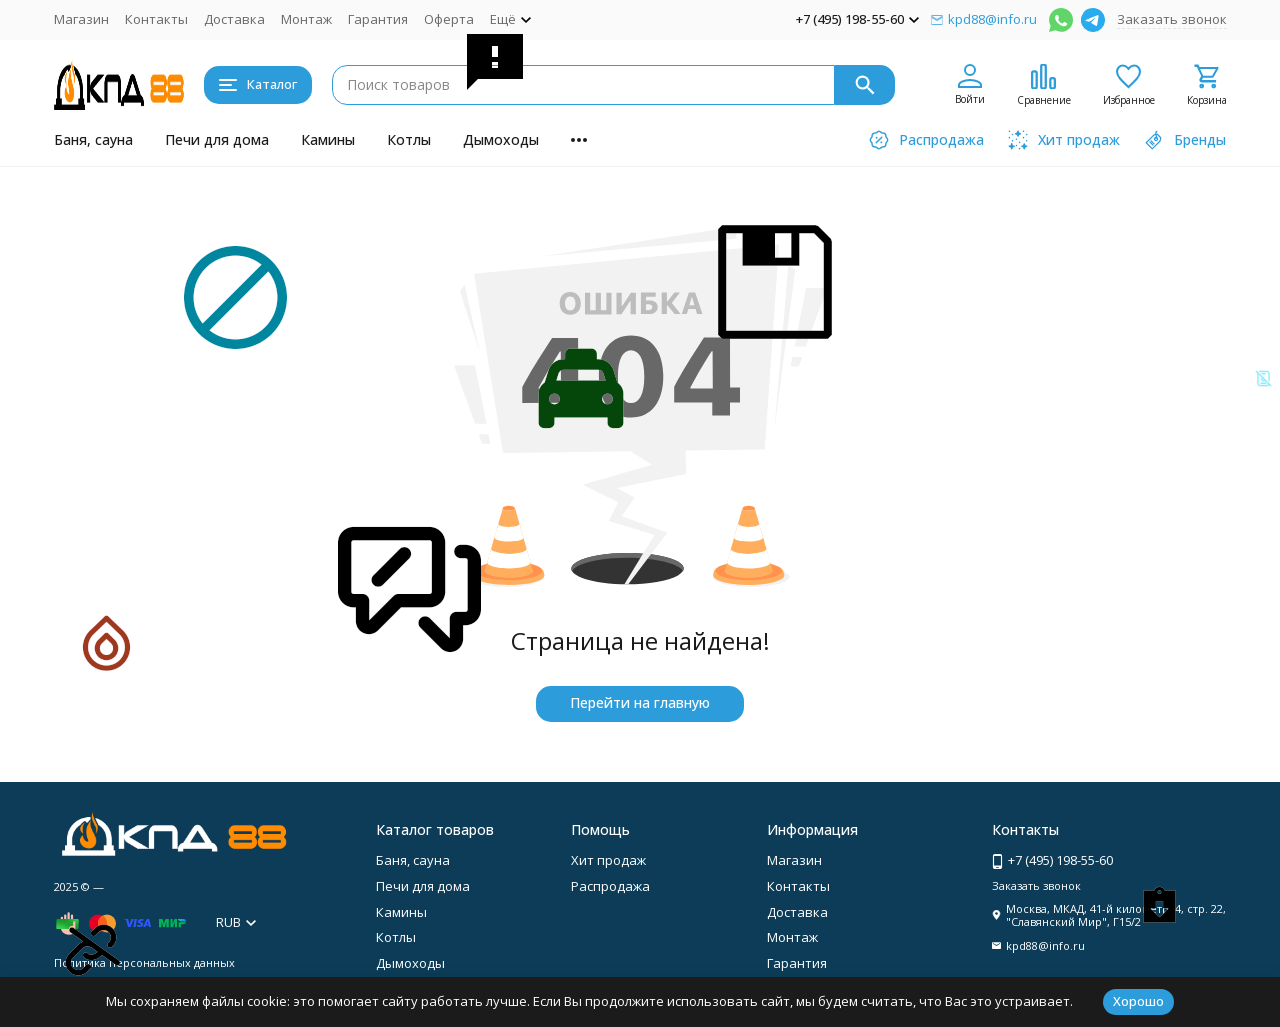  Describe the element at coordinates (495, 62) in the screenshot. I see `message failed to send` at that location.